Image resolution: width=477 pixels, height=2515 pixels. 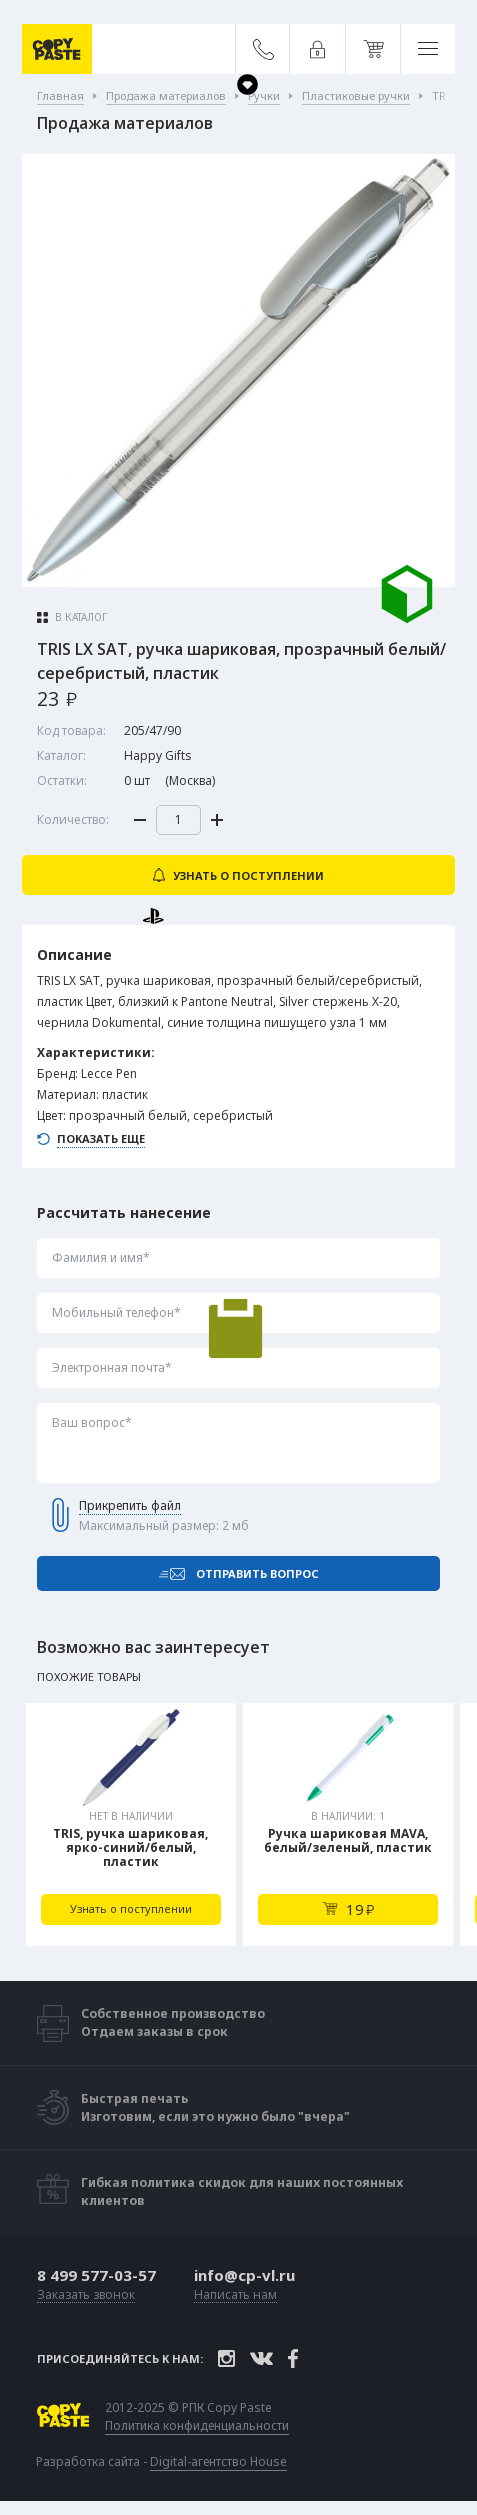 What do you see at coordinates (153, 915) in the screenshot?
I see `open PlayStation app or services` at bounding box center [153, 915].